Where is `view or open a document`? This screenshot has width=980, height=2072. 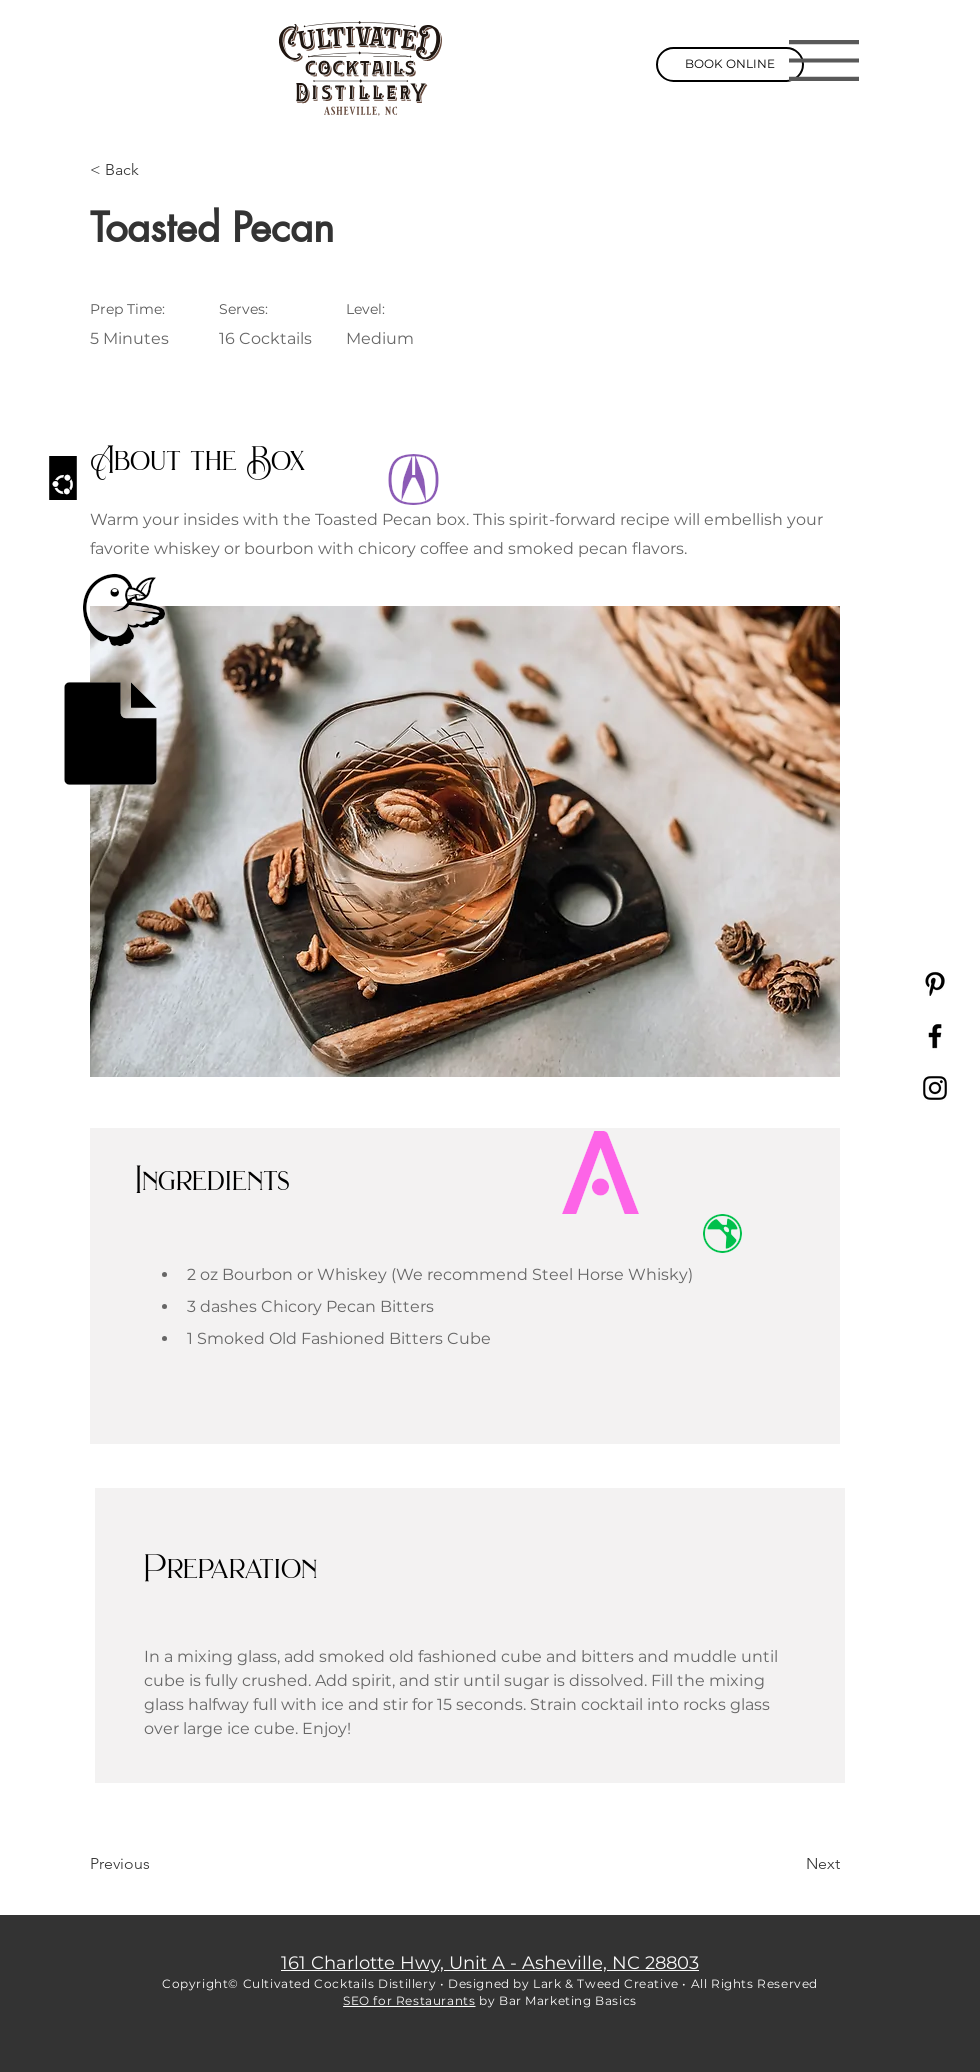
view or open a document is located at coordinates (110, 733).